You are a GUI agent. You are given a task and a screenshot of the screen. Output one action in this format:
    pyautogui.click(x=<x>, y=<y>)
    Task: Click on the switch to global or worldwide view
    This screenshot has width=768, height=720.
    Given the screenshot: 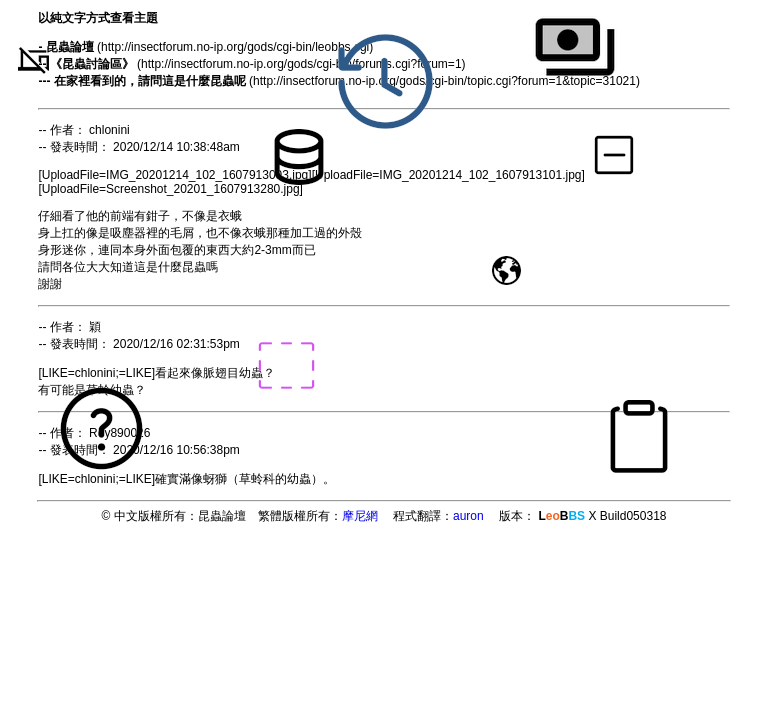 What is the action you would take?
    pyautogui.click(x=506, y=270)
    